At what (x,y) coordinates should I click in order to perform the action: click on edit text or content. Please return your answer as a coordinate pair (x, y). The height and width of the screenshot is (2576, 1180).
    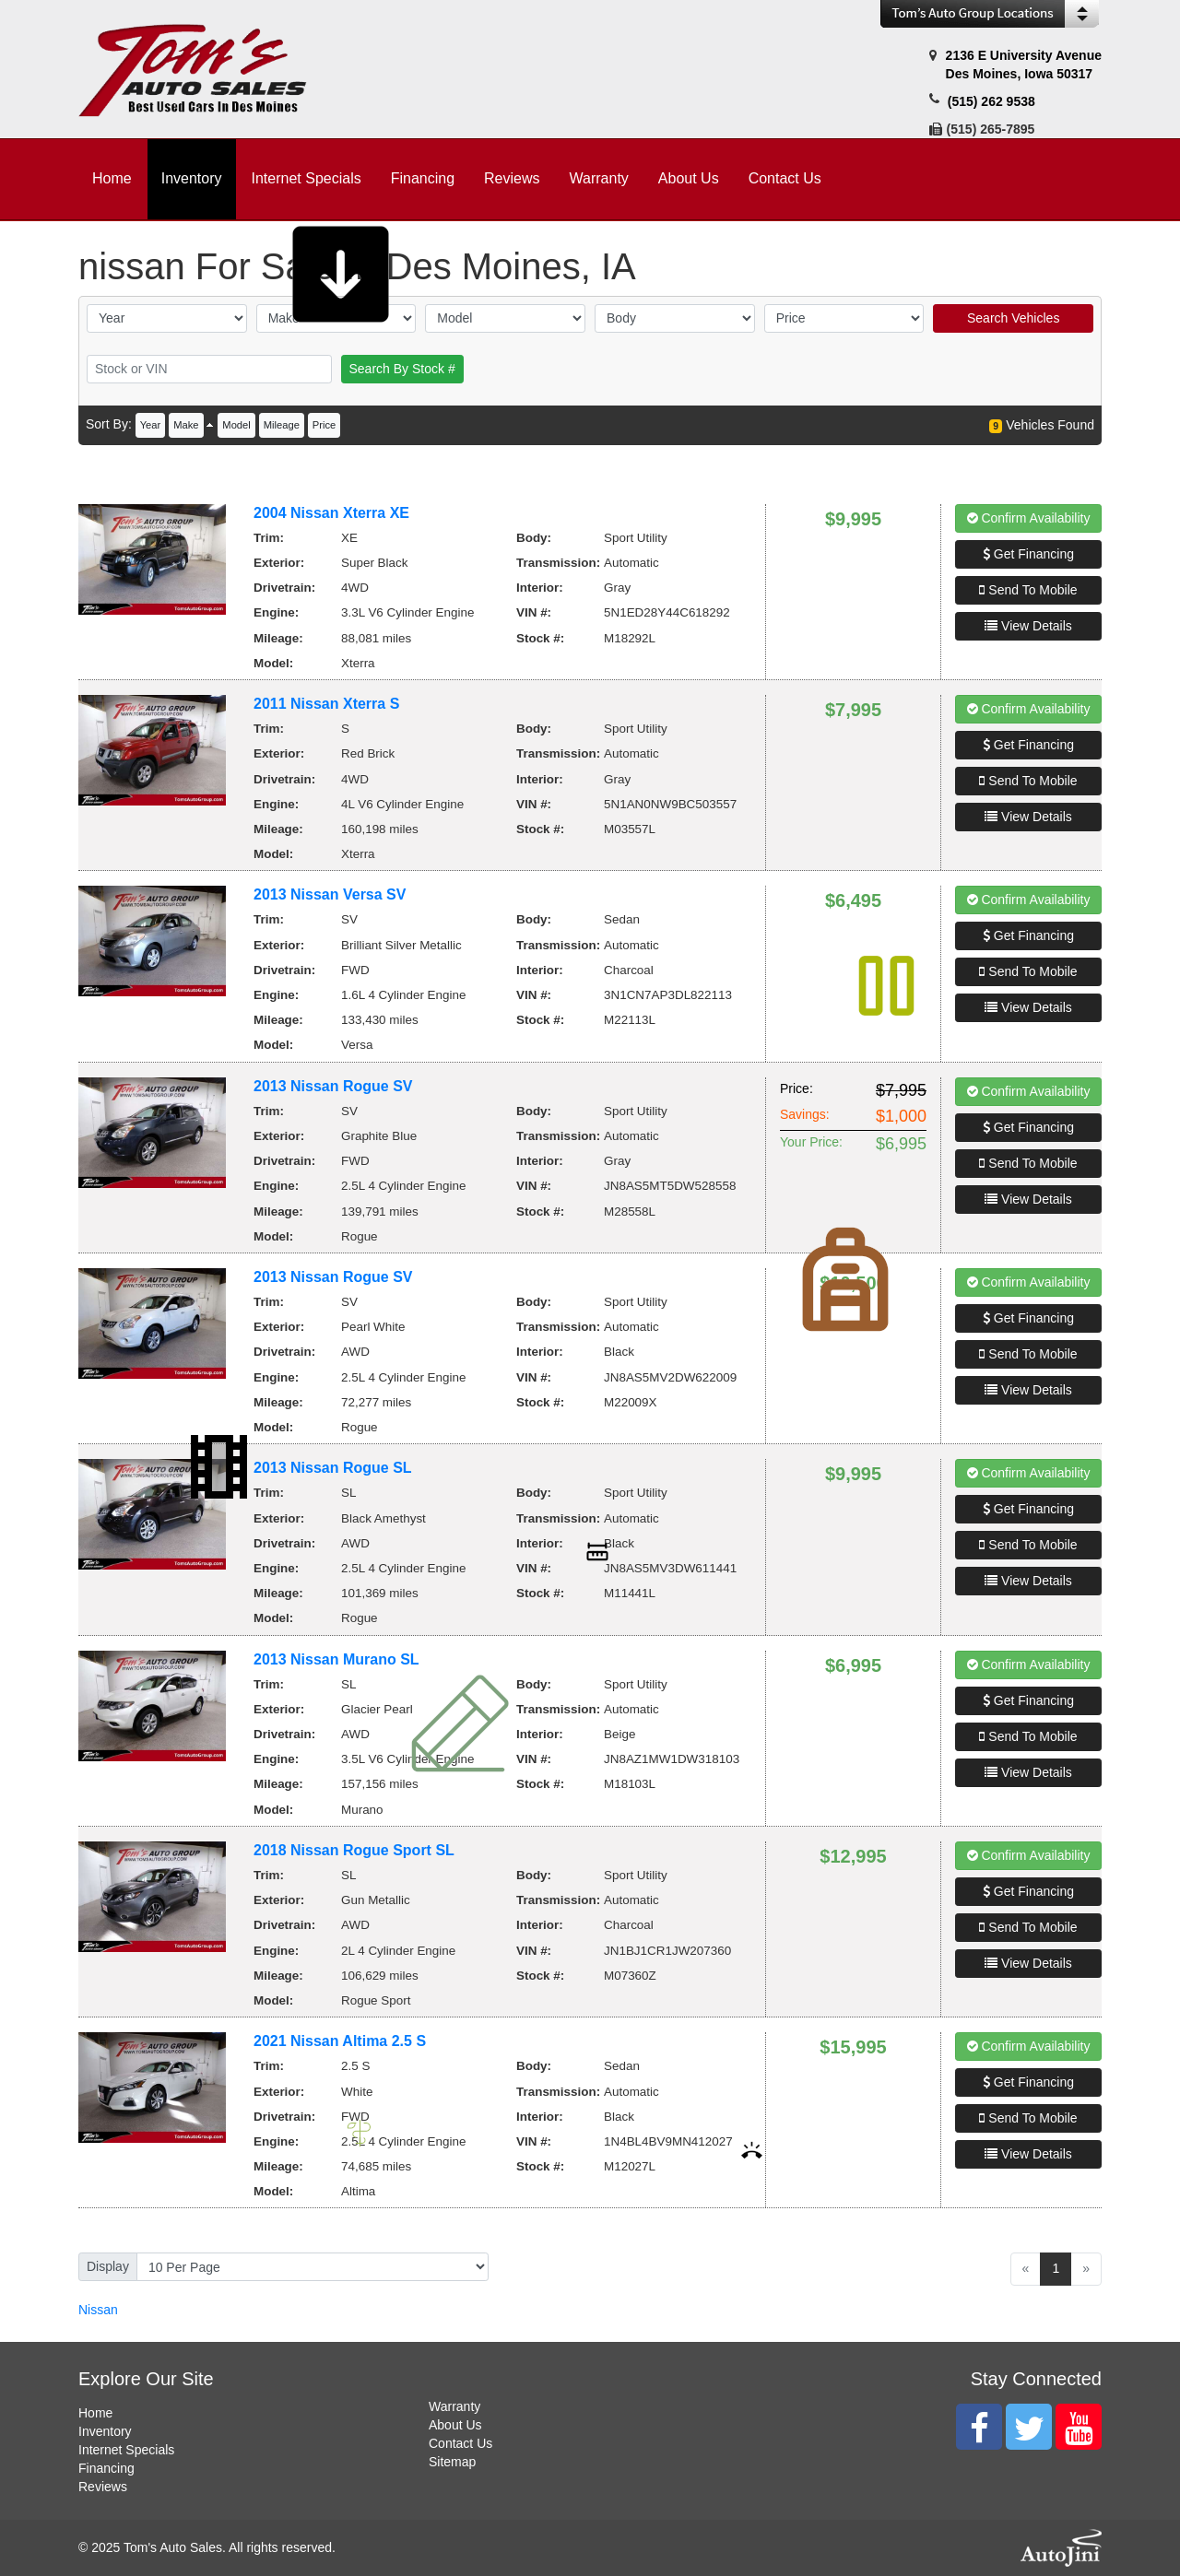
    Looking at the image, I should click on (458, 1725).